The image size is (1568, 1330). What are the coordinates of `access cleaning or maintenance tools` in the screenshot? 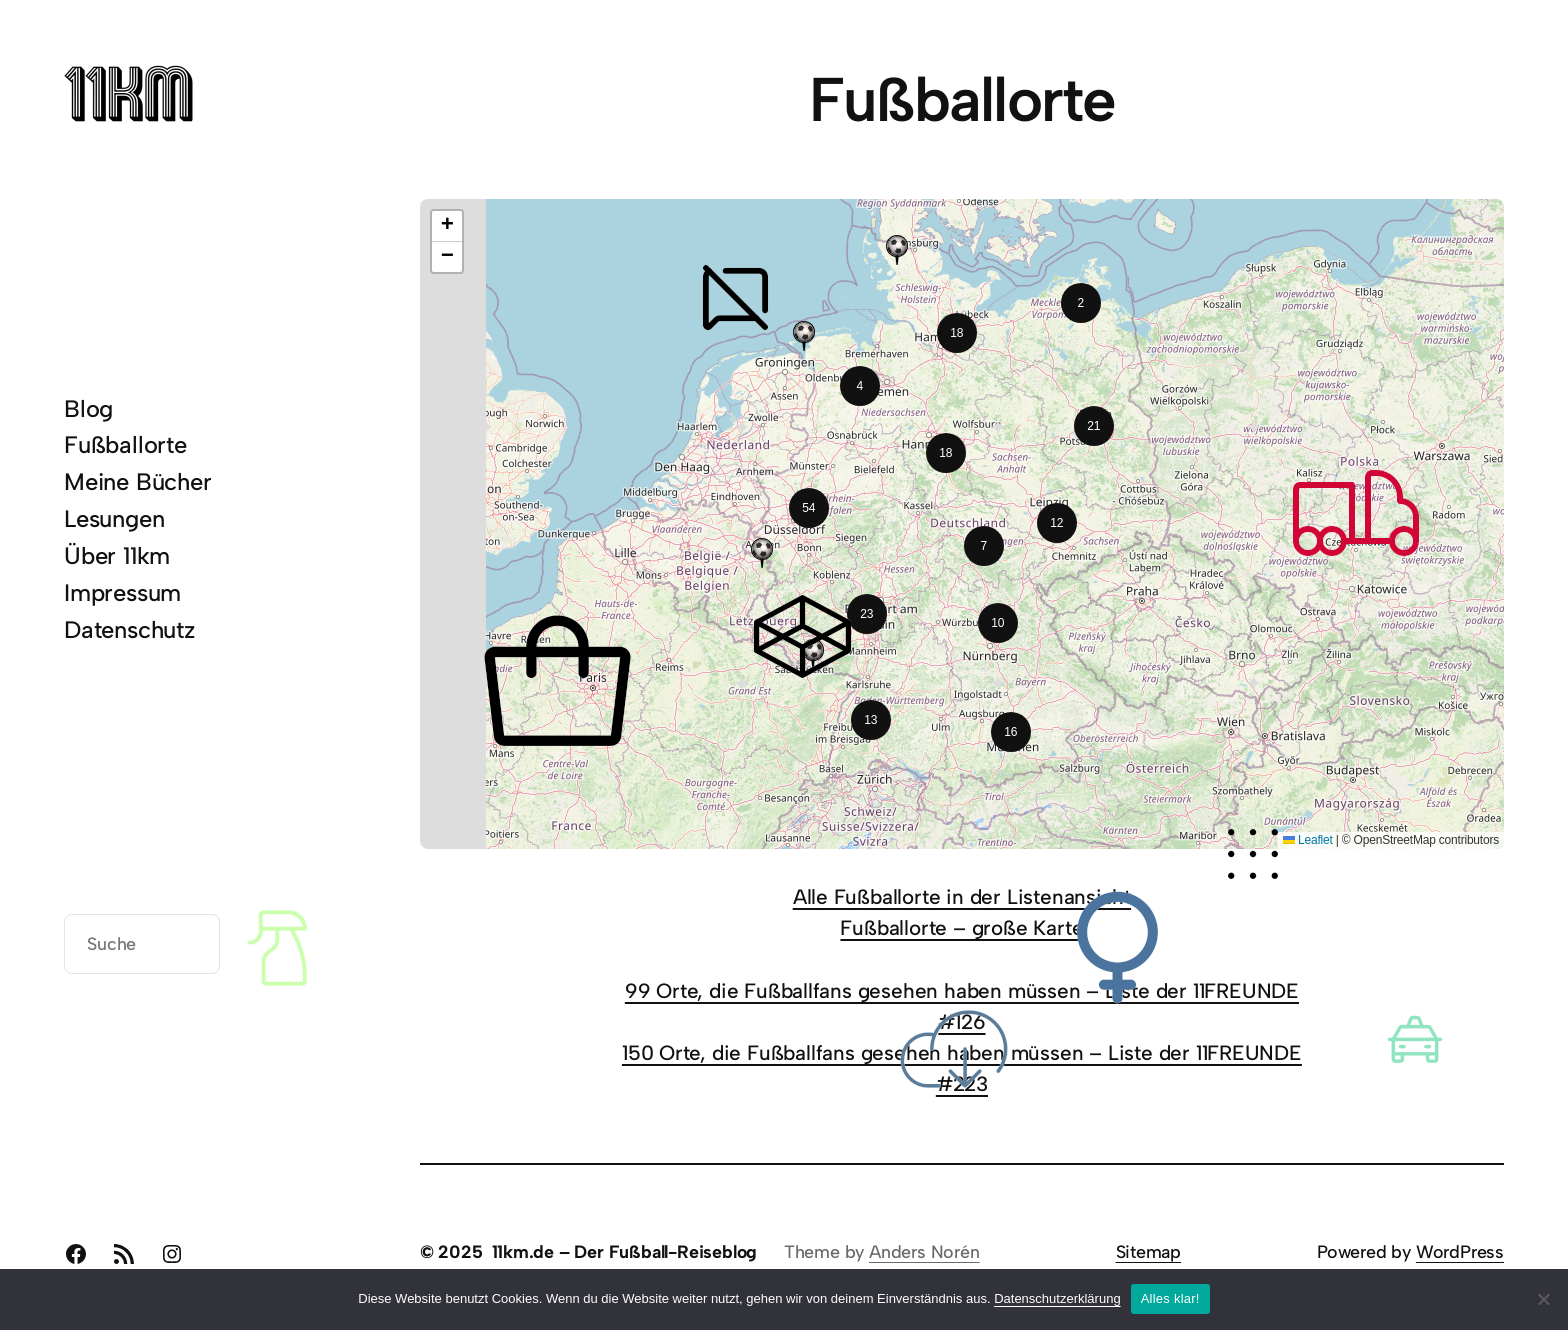 It's located at (280, 948).